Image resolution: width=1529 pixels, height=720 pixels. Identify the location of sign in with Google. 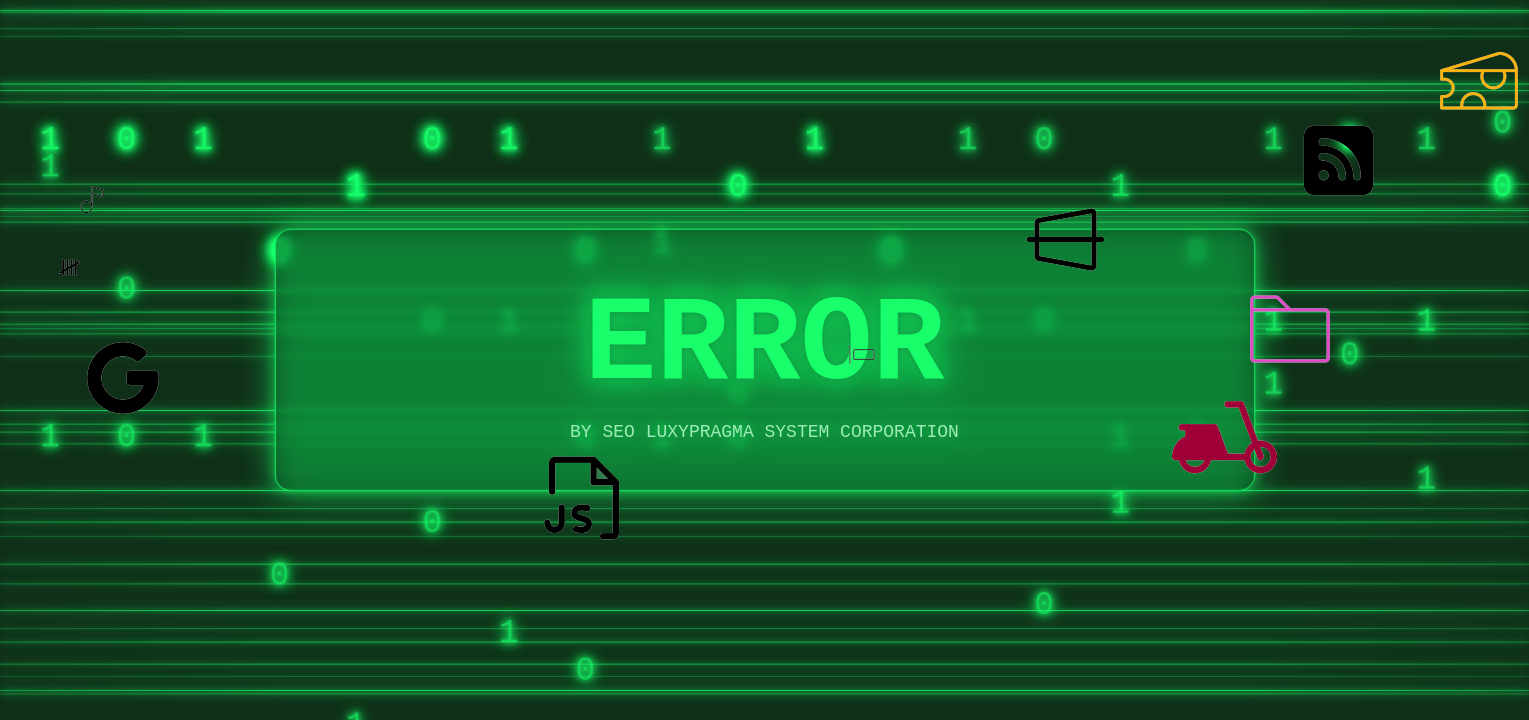
(123, 378).